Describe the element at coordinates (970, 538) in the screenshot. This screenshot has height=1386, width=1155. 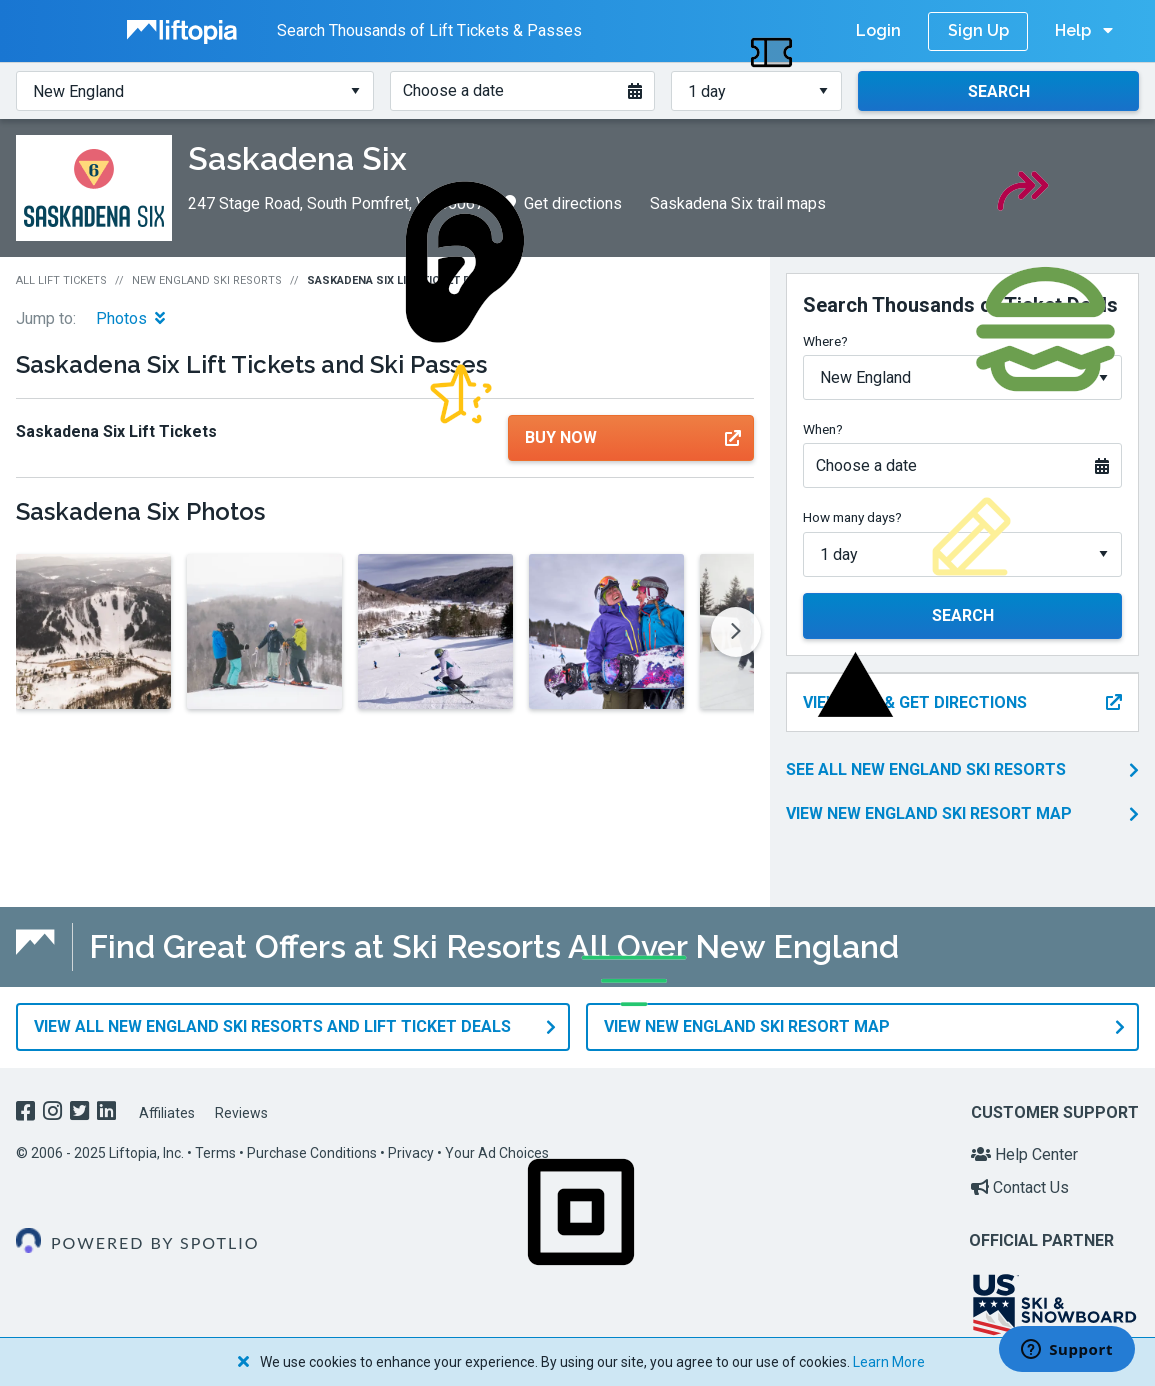
I see `edit text or content` at that location.